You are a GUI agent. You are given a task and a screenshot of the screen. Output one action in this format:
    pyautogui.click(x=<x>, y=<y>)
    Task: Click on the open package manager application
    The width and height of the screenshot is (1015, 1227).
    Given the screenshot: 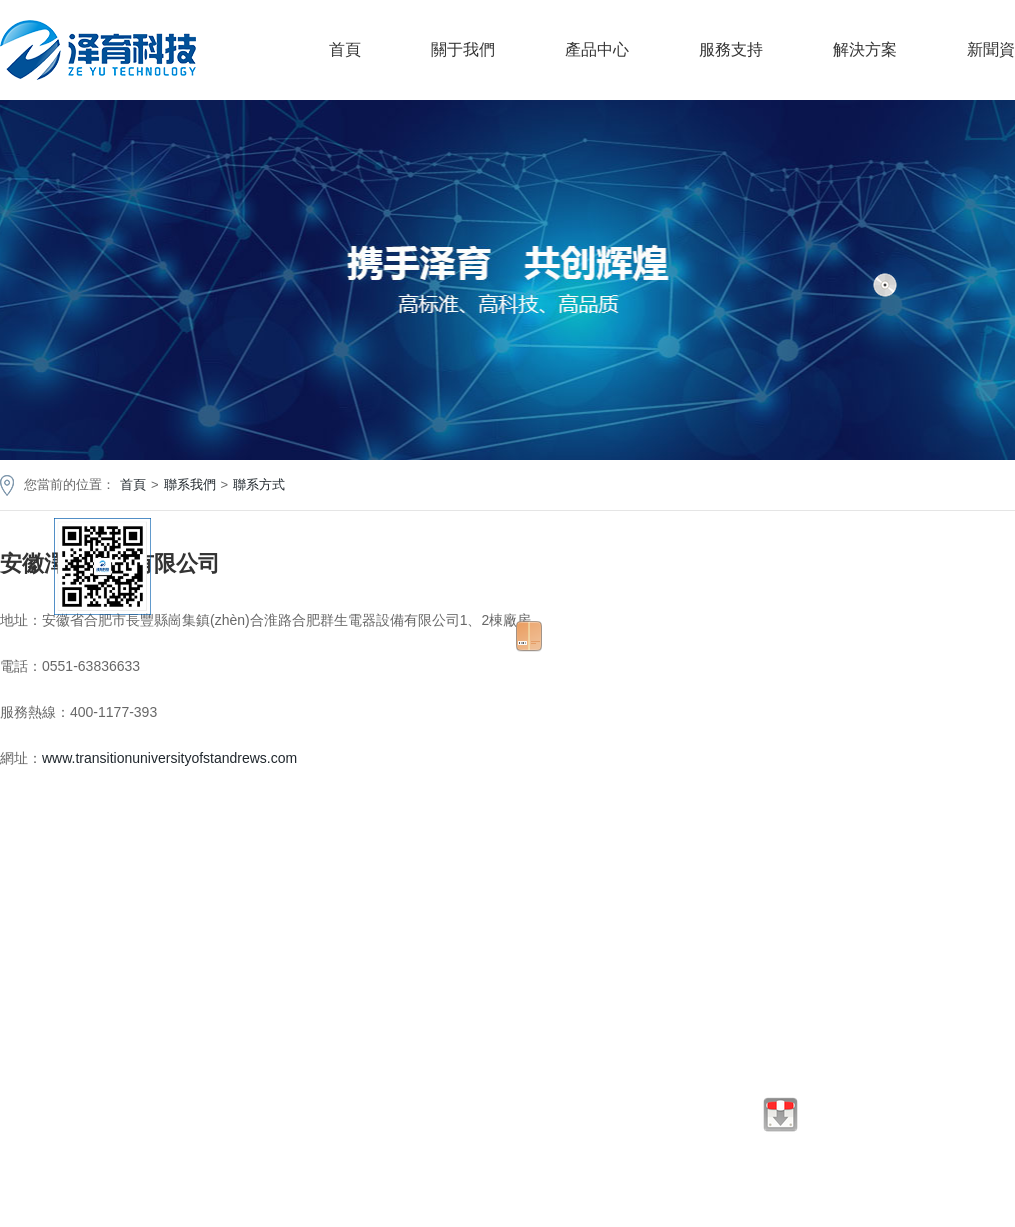 What is the action you would take?
    pyautogui.click(x=529, y=636)
    